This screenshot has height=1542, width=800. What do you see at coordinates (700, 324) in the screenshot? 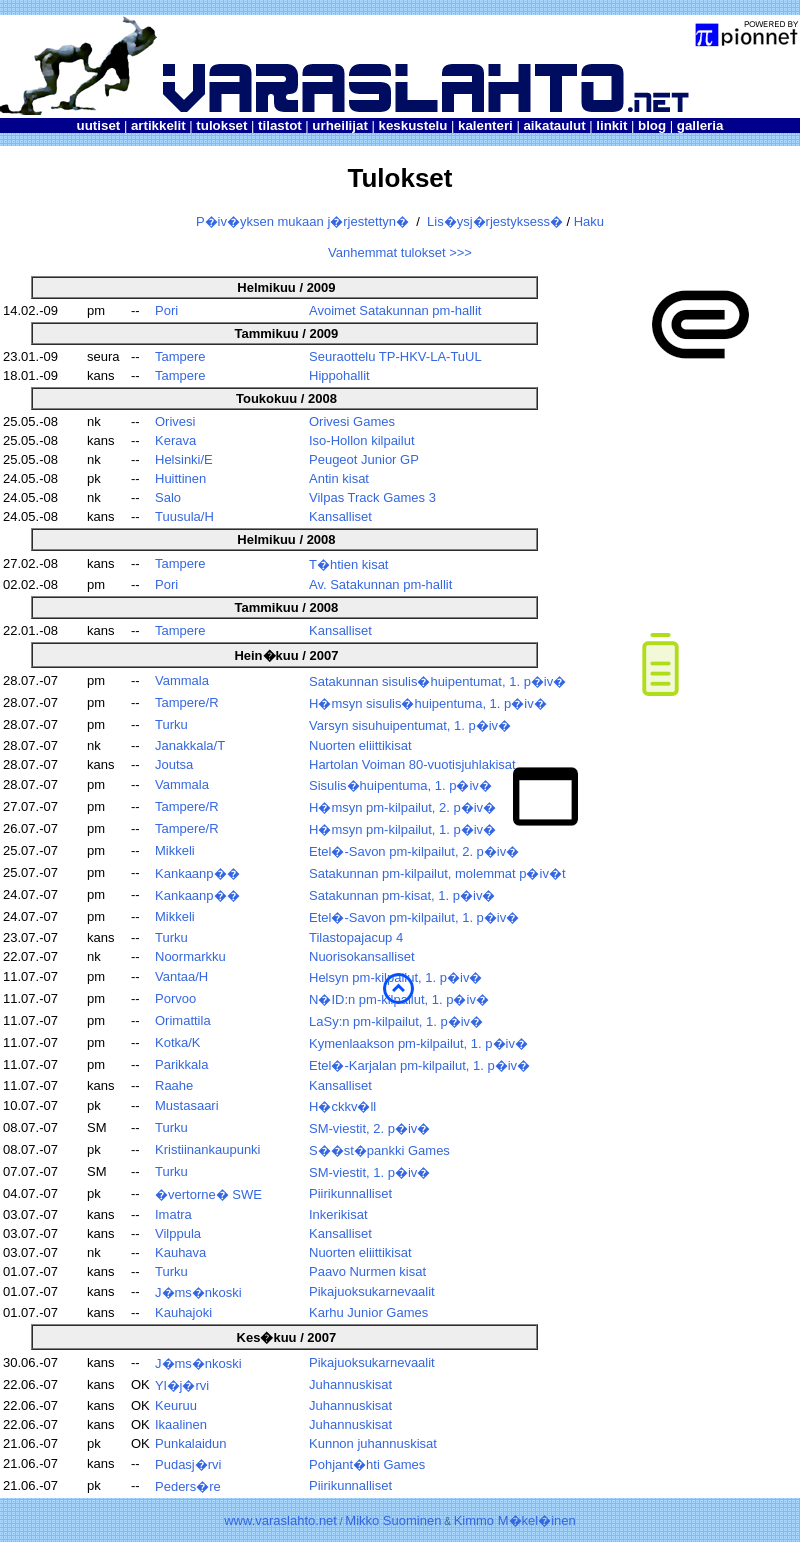
I see `attach a file to your message` at bounding box center [700, 324].